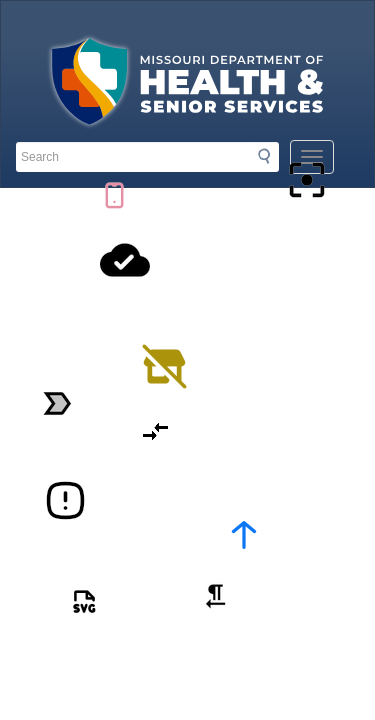 Image resolution: width=375 pixels, height=720 pixels. What do you see at coordinates (84, 602) in the screenshot?
I see `open an SVG file` at bounding box center [84, 602].